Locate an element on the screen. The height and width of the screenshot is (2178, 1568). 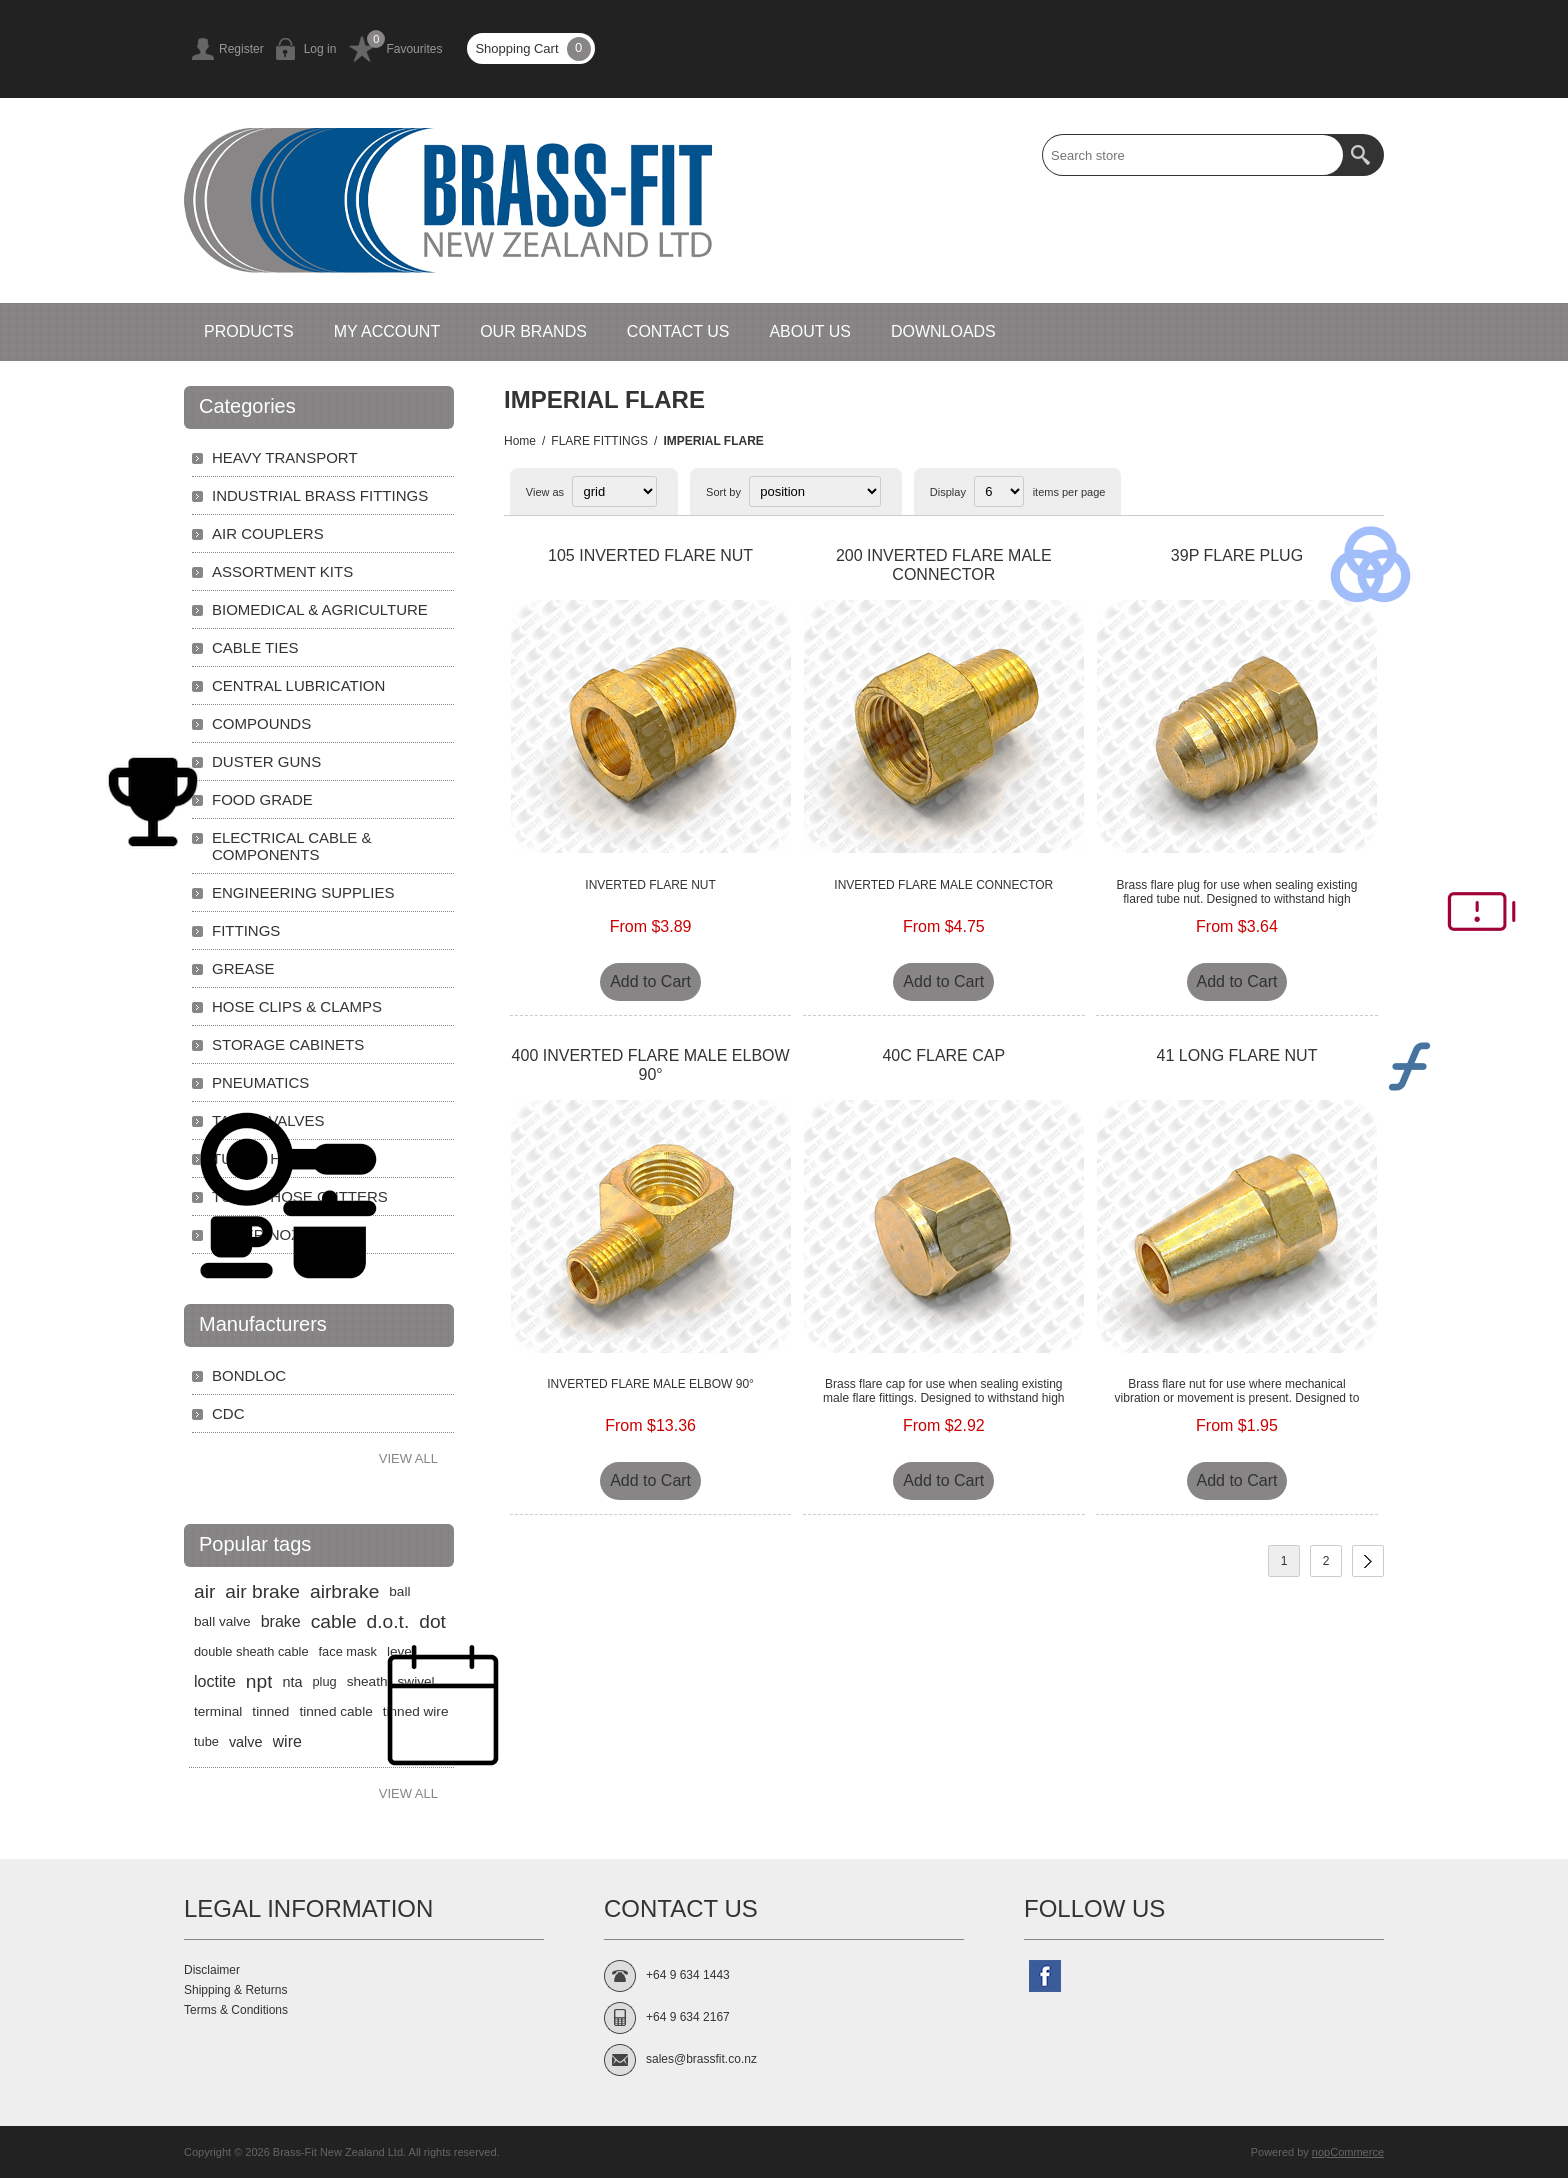
view calendar or schedule is located at coordinates (443, 1710).